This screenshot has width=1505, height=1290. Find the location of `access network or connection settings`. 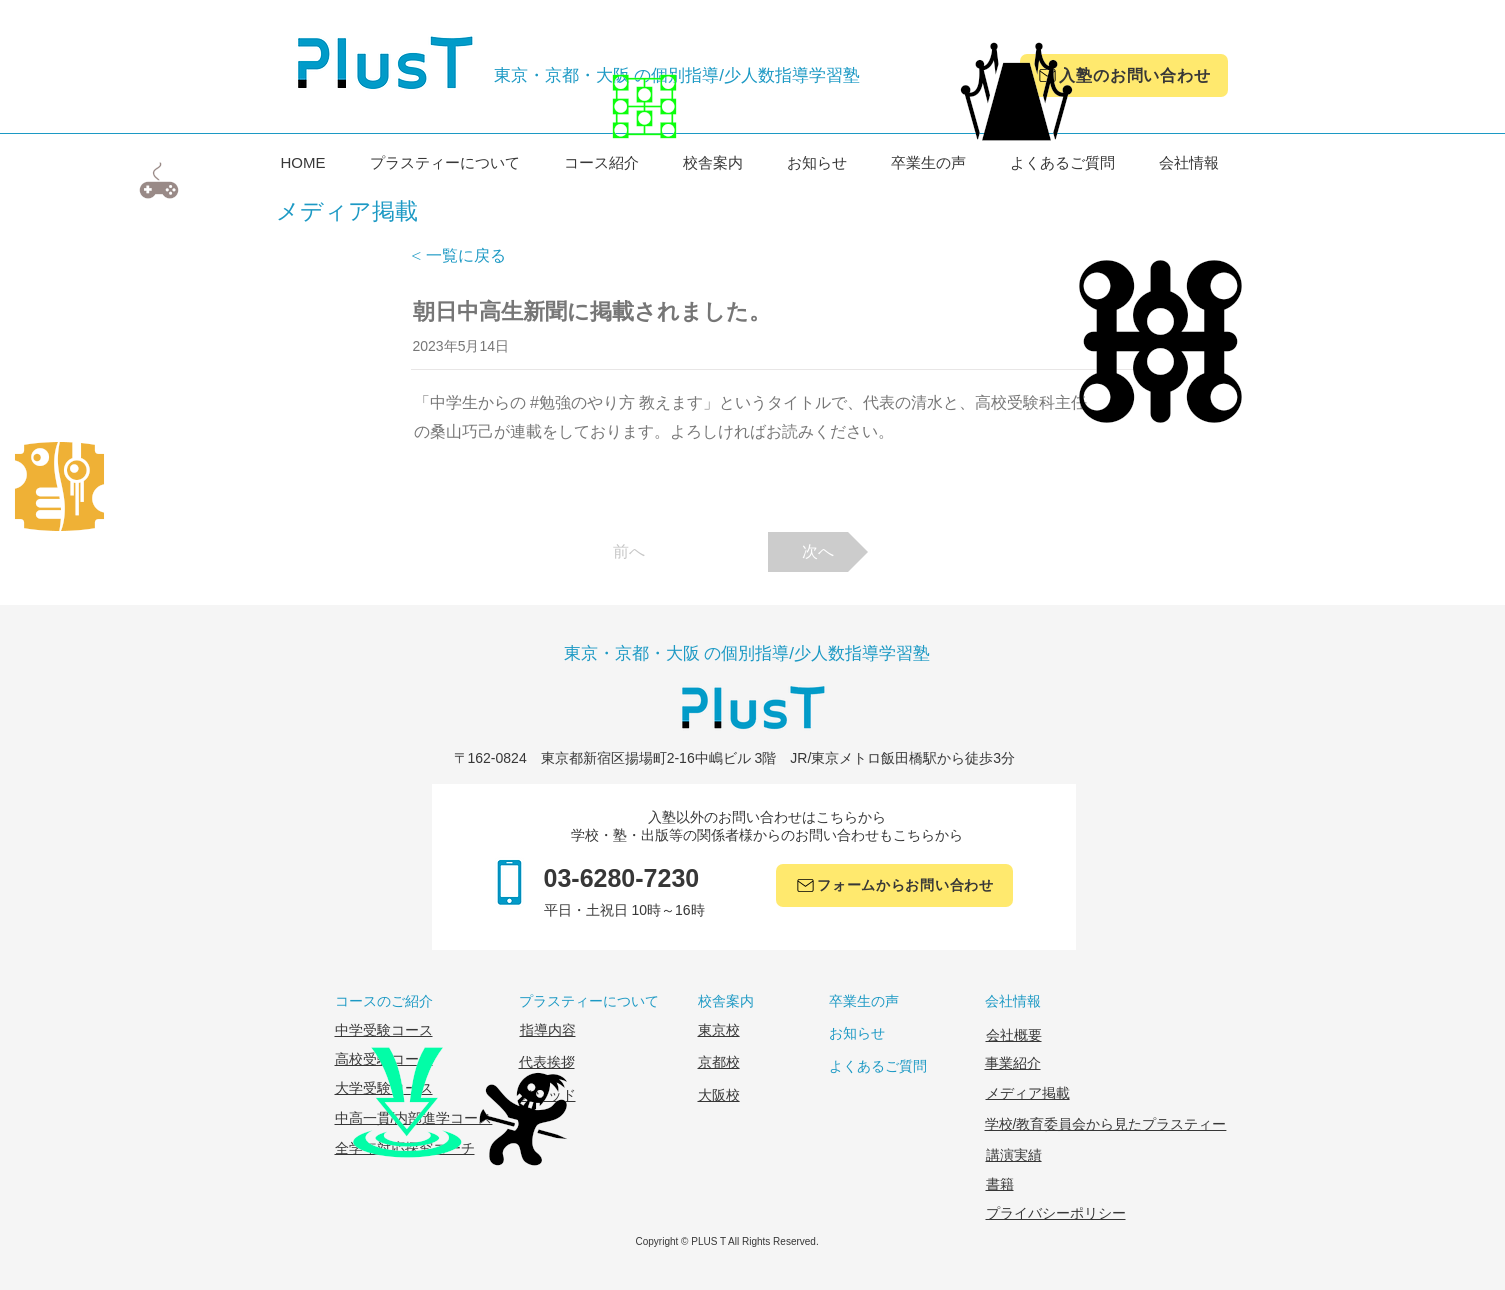

access network or connection settings is located at coordinates (1160, 341).